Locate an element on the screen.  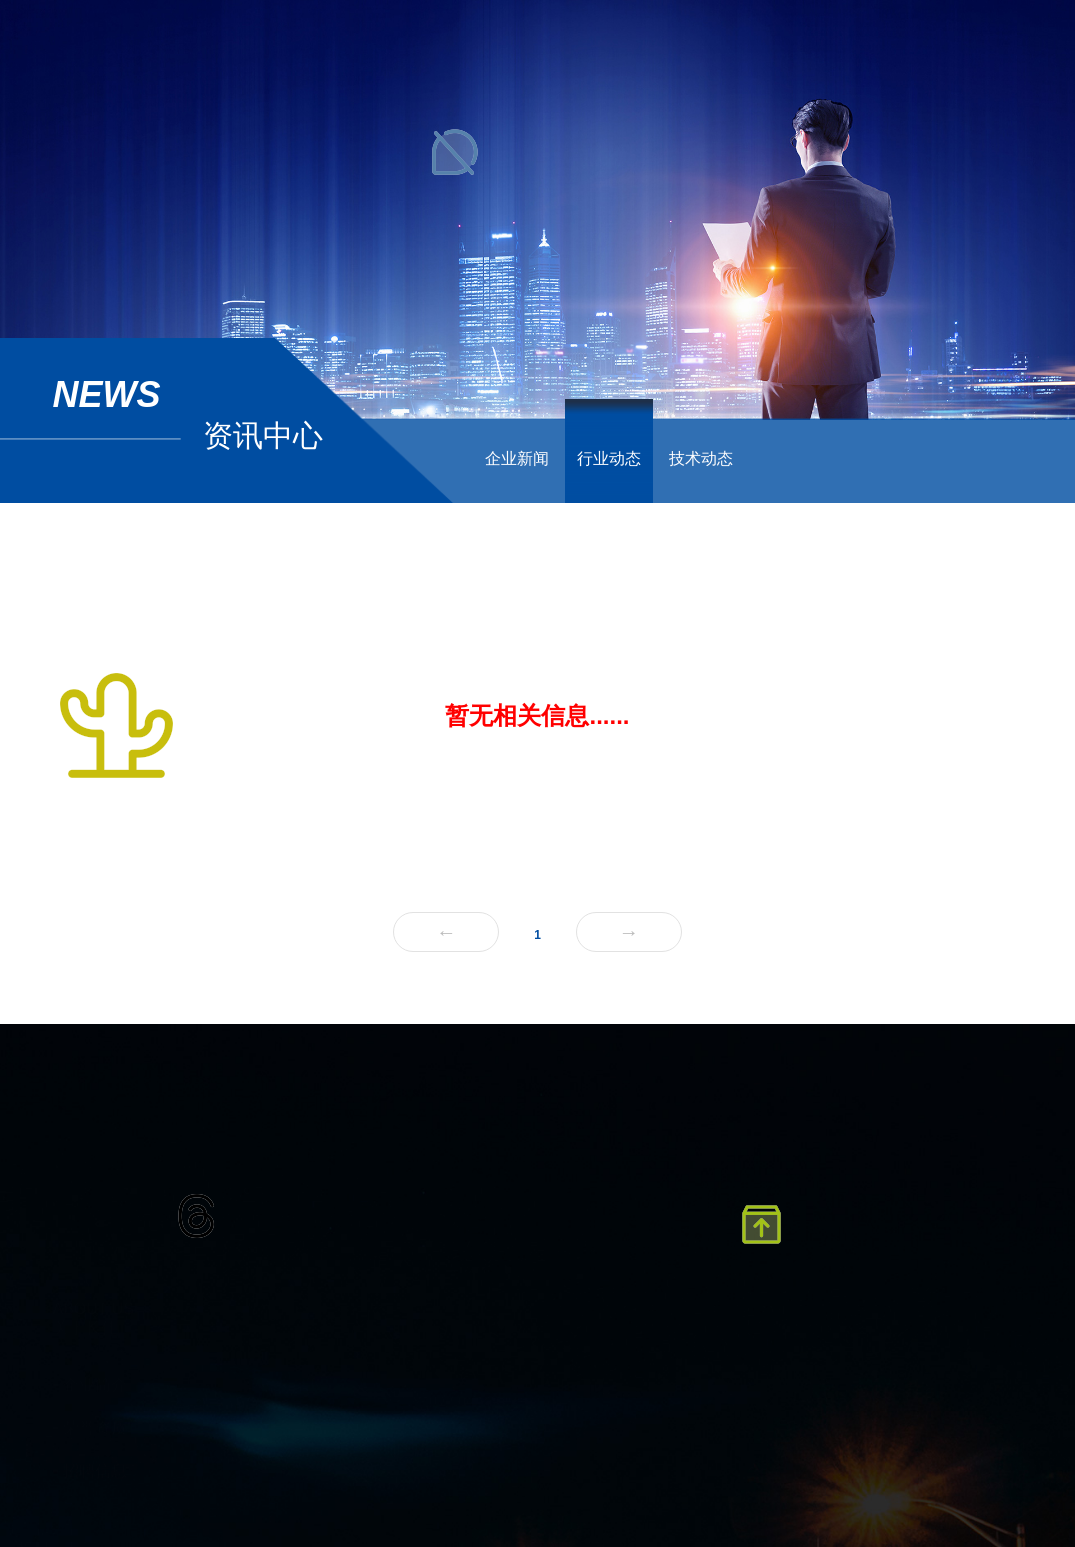
upload or export a package is located at coordinates (761, 1224).